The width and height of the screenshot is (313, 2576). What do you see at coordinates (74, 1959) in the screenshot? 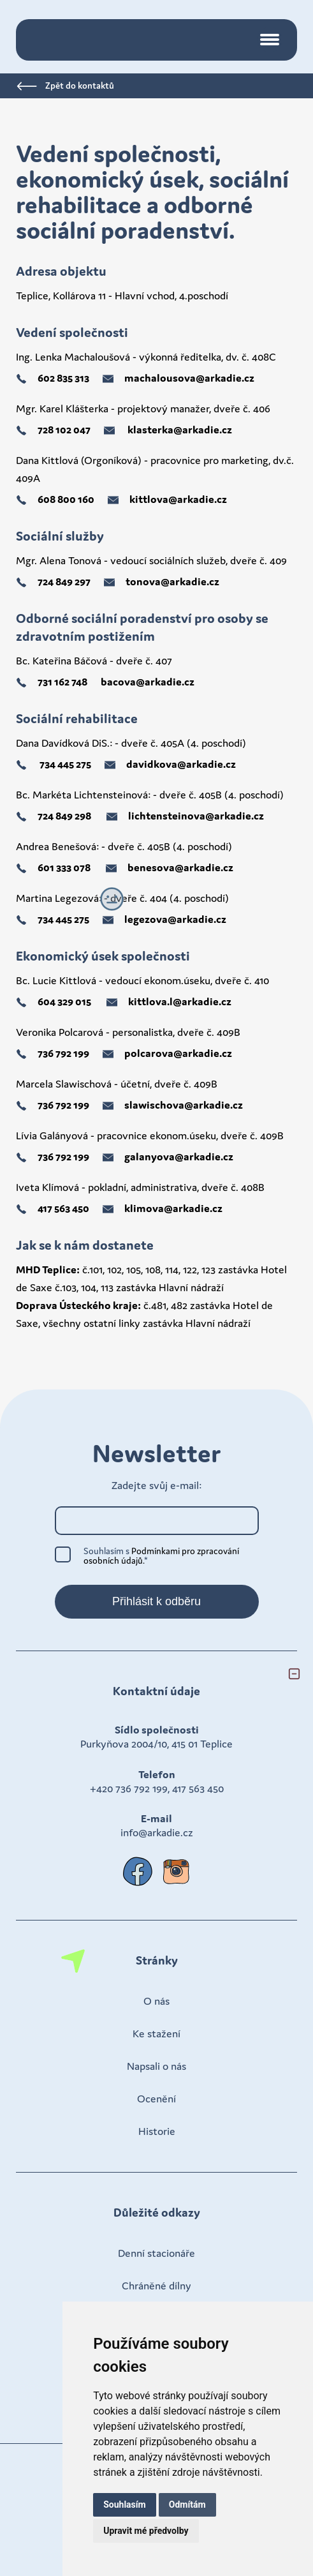
I see `navigate to current location` at bounding box center [74, 1959].